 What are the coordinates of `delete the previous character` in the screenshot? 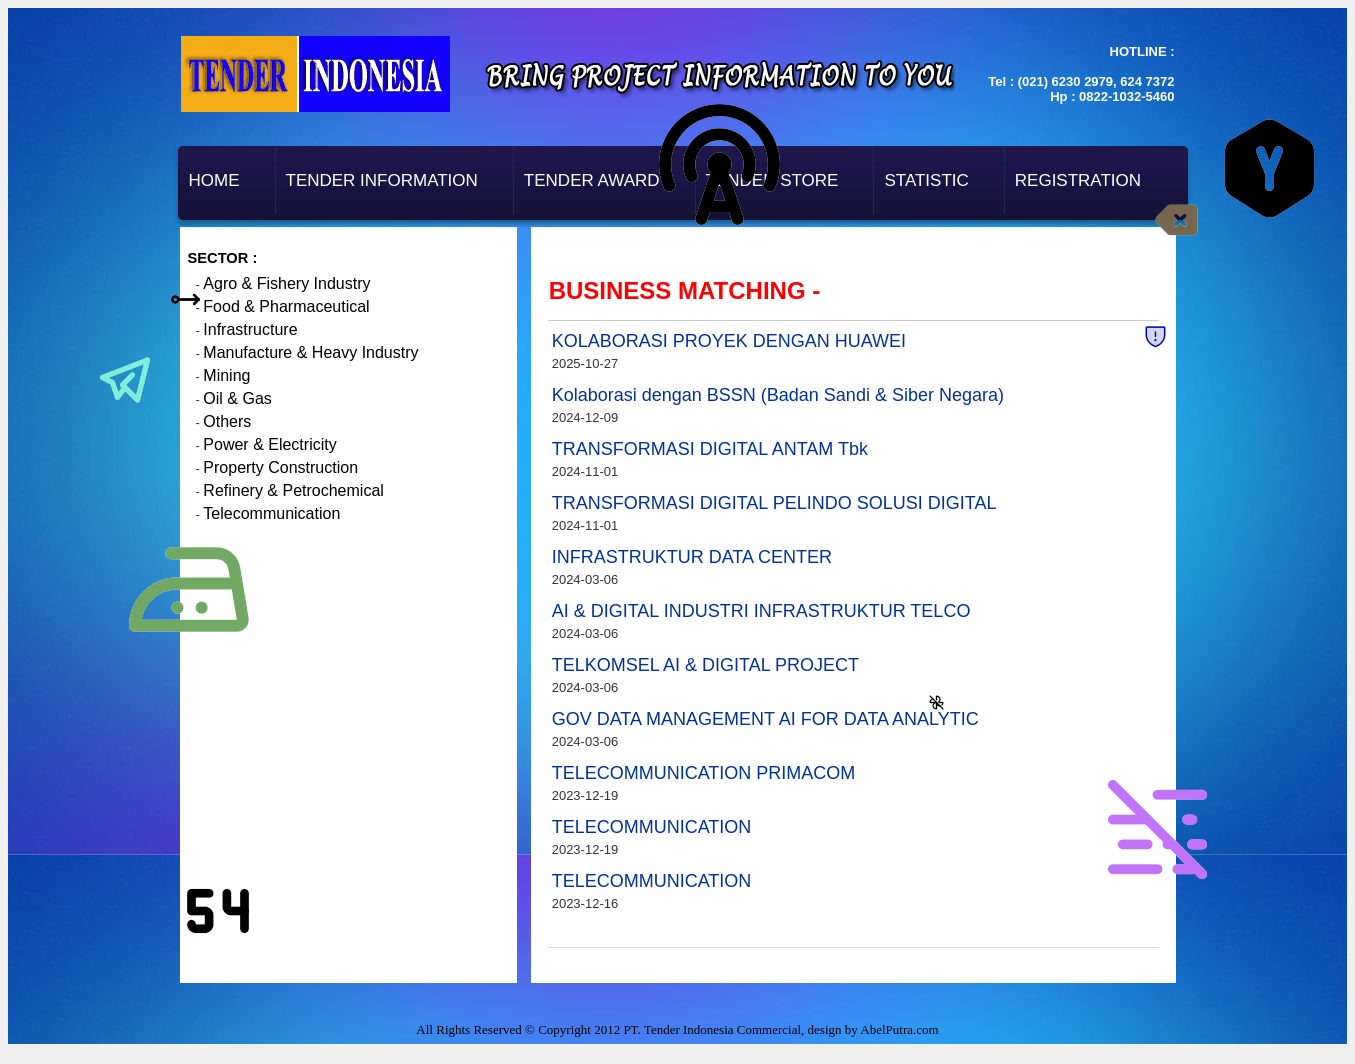 It's located at (1176, 220).